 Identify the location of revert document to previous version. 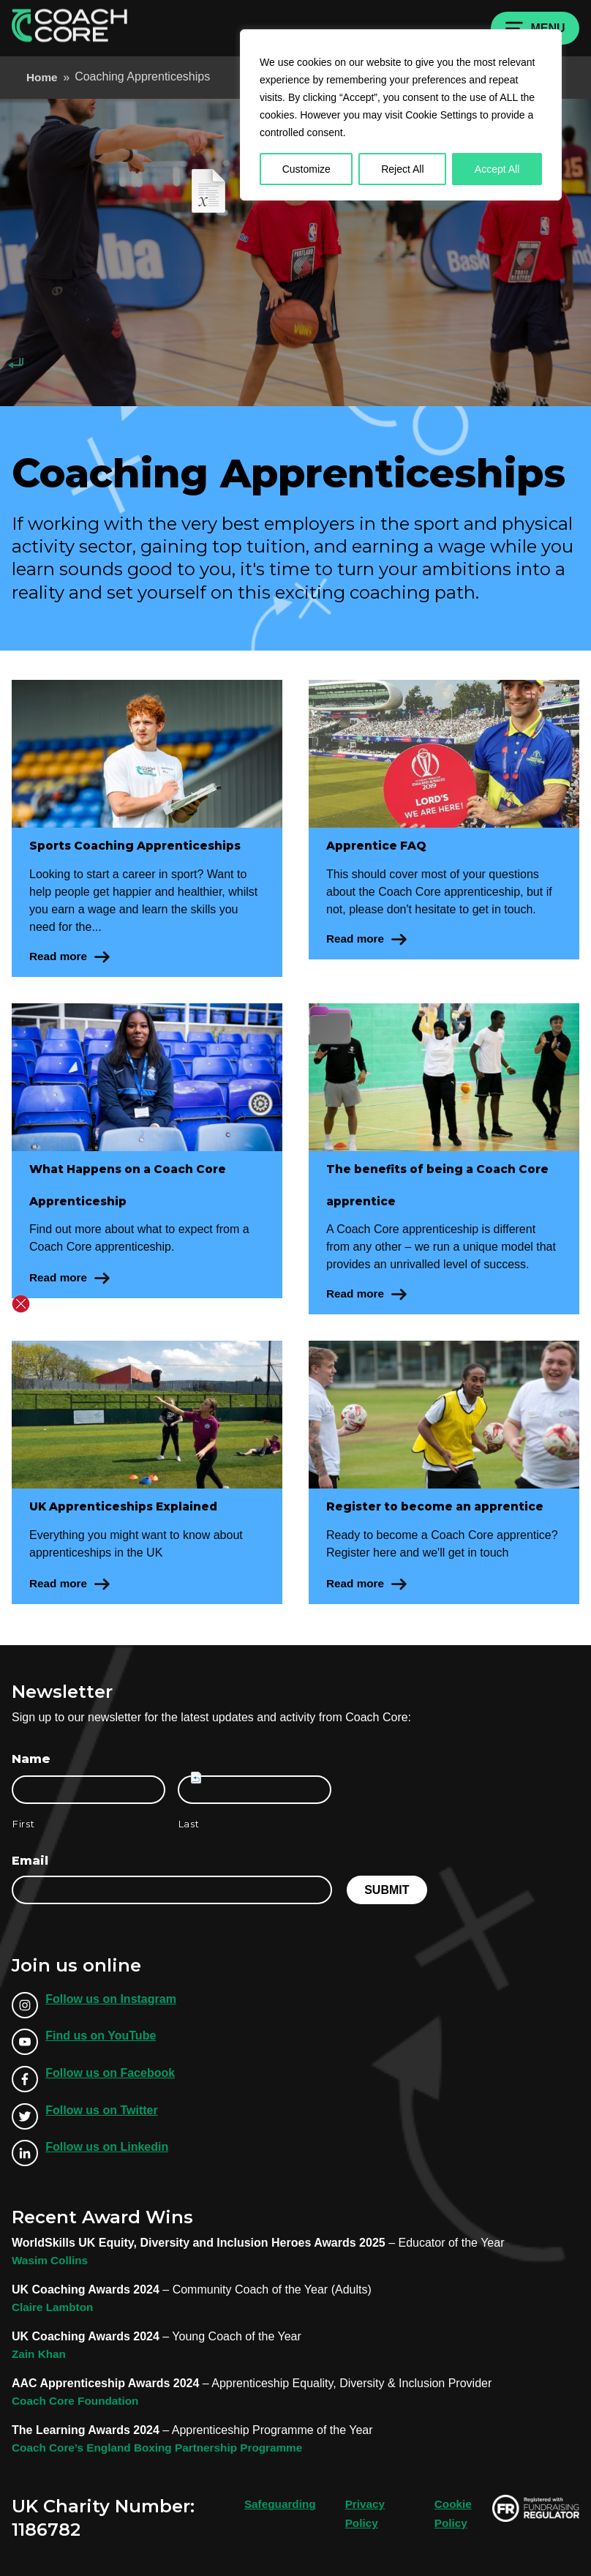
(196, 1778).